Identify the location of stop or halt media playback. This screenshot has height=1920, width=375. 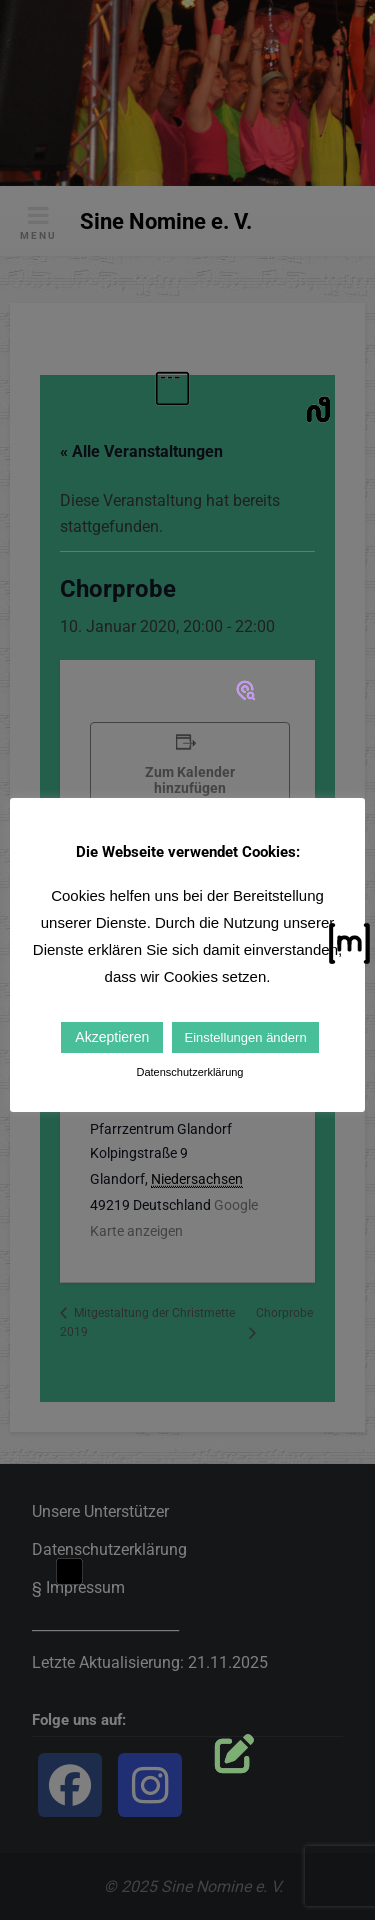
(69, 1571).